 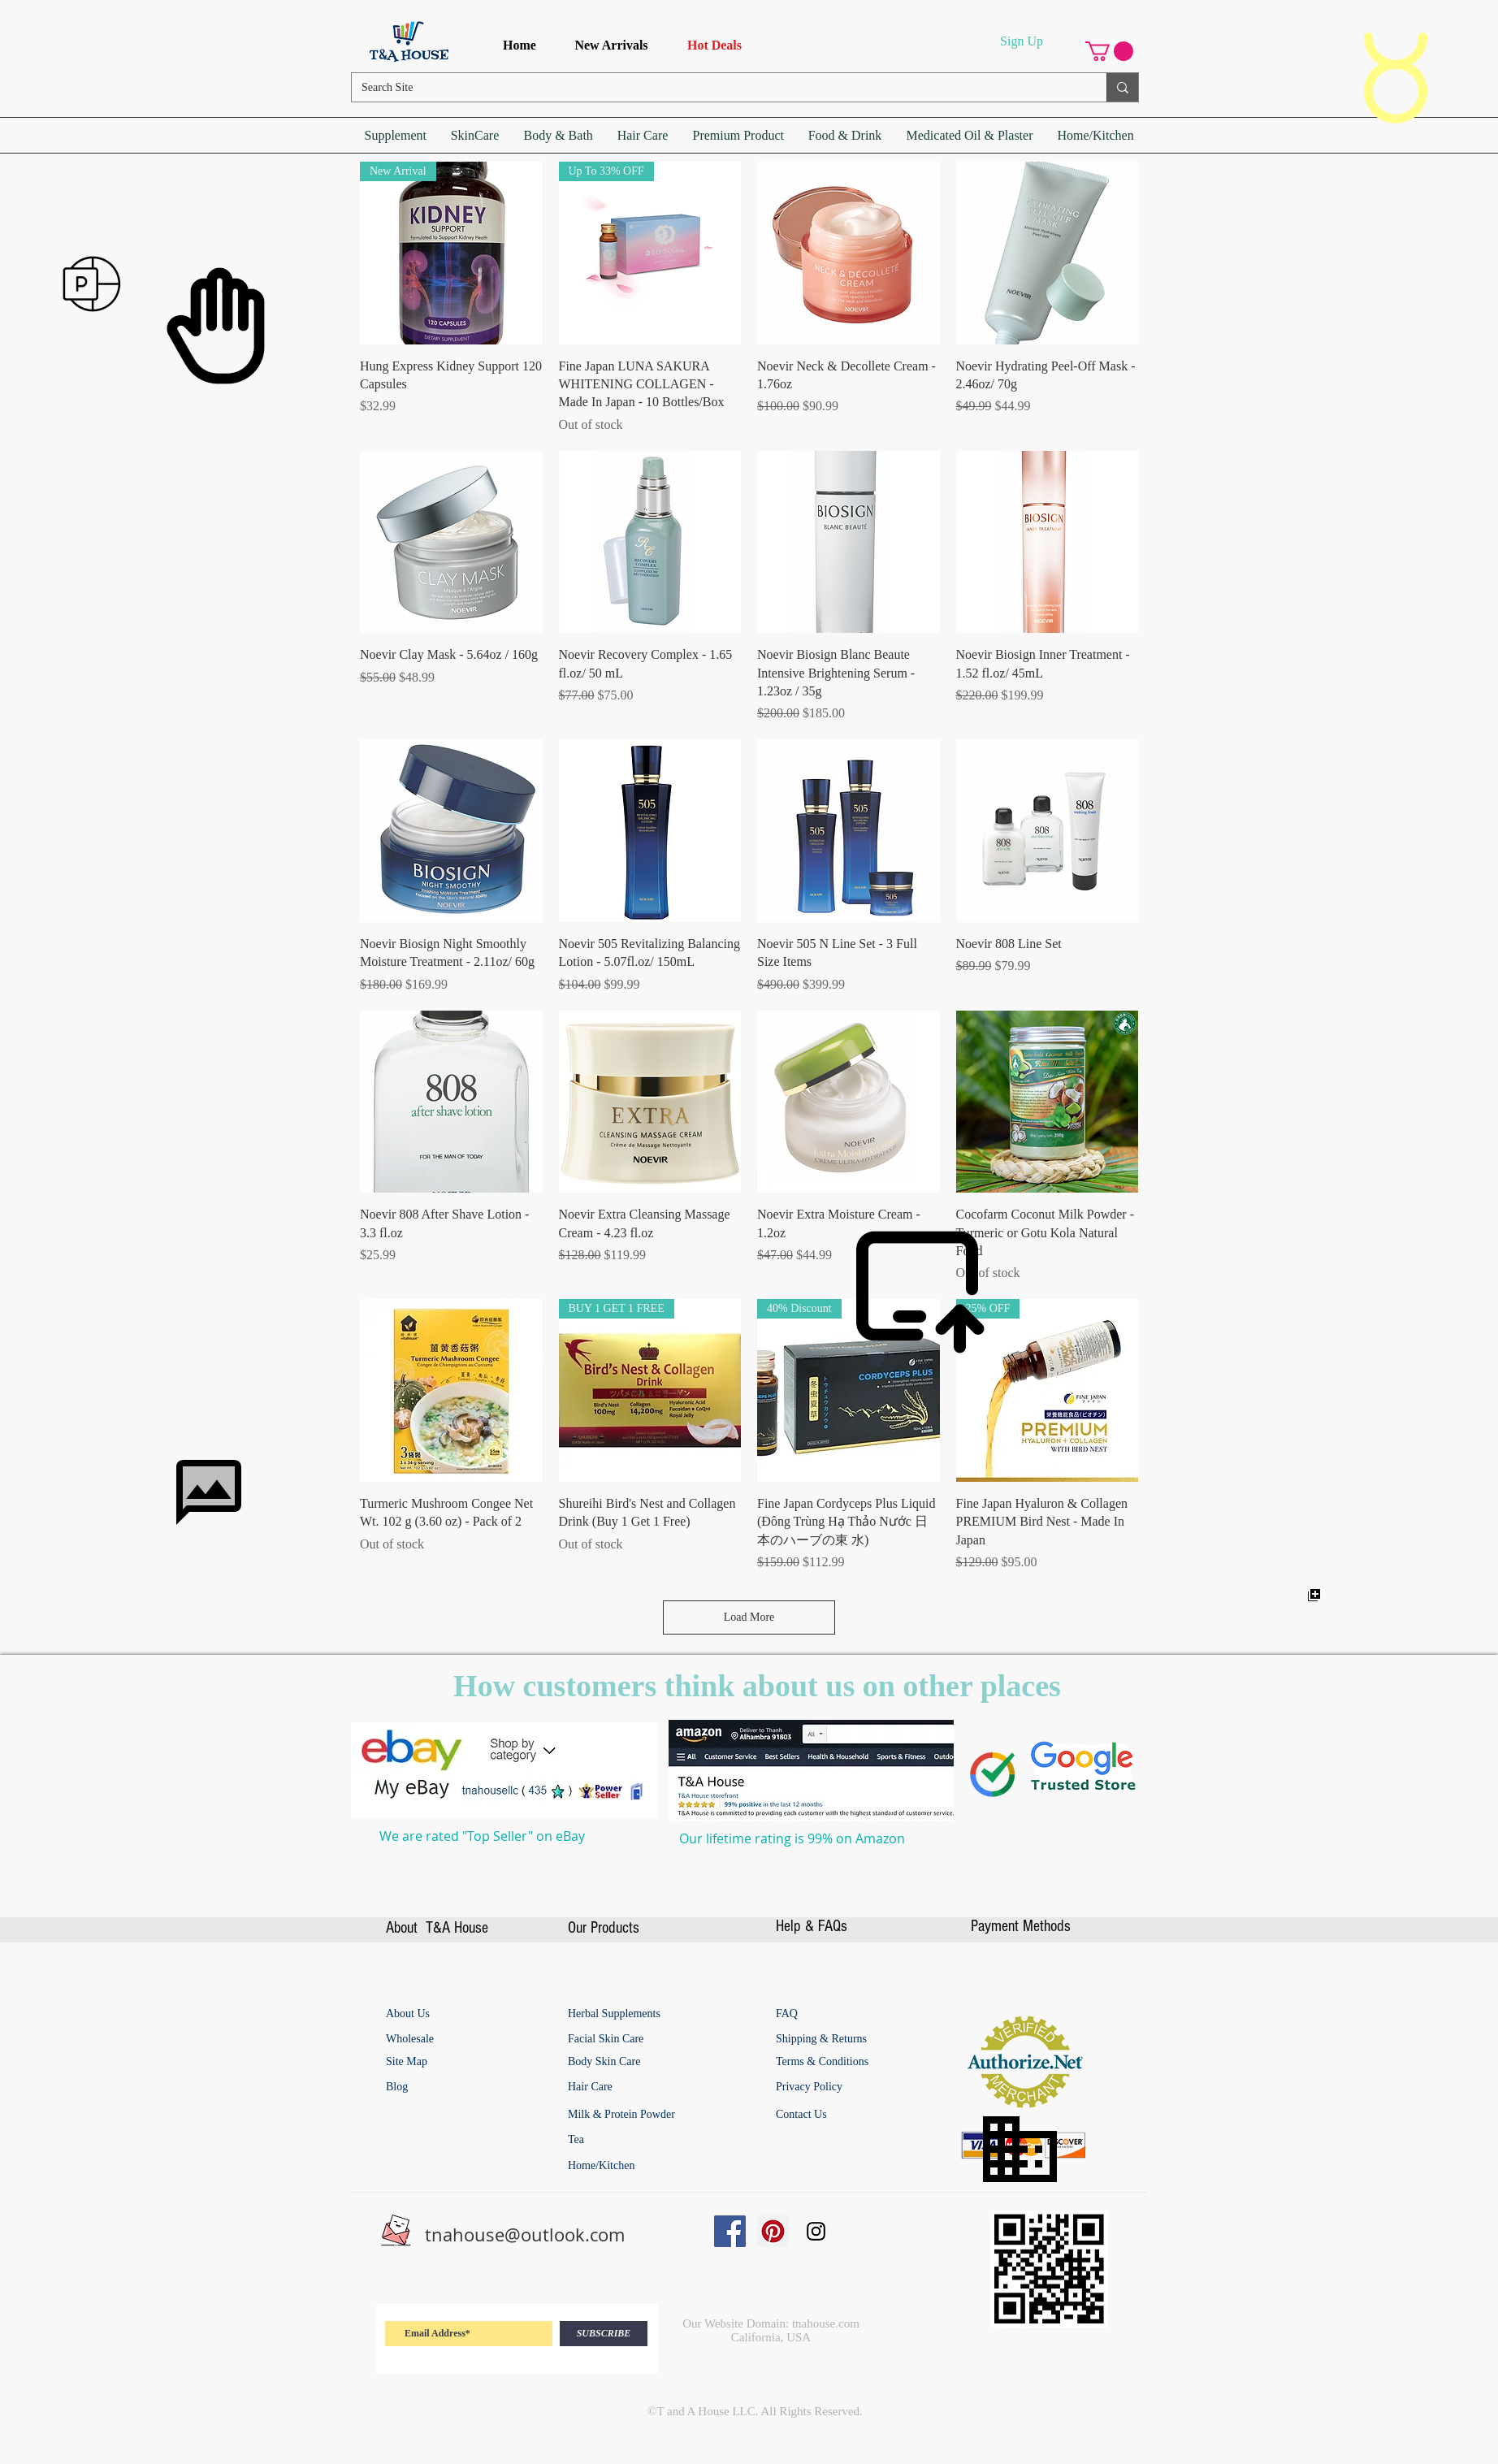 What do you see at coordinates (90, 284) in the screenshot?
I see `open Microsoft PowerPoint` at bounding box center [90, 284].